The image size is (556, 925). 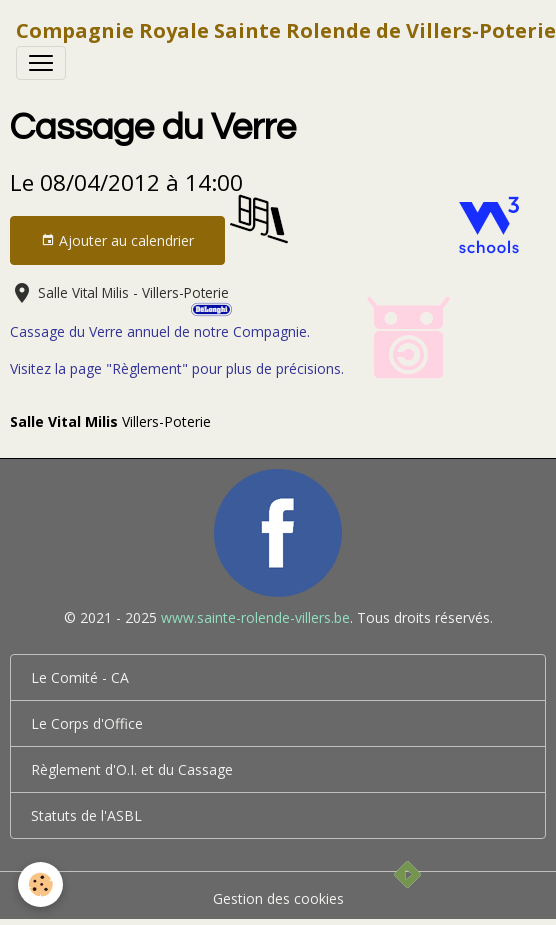 I want to click on De'Longhi brand logo, so click(x=211, y=309).